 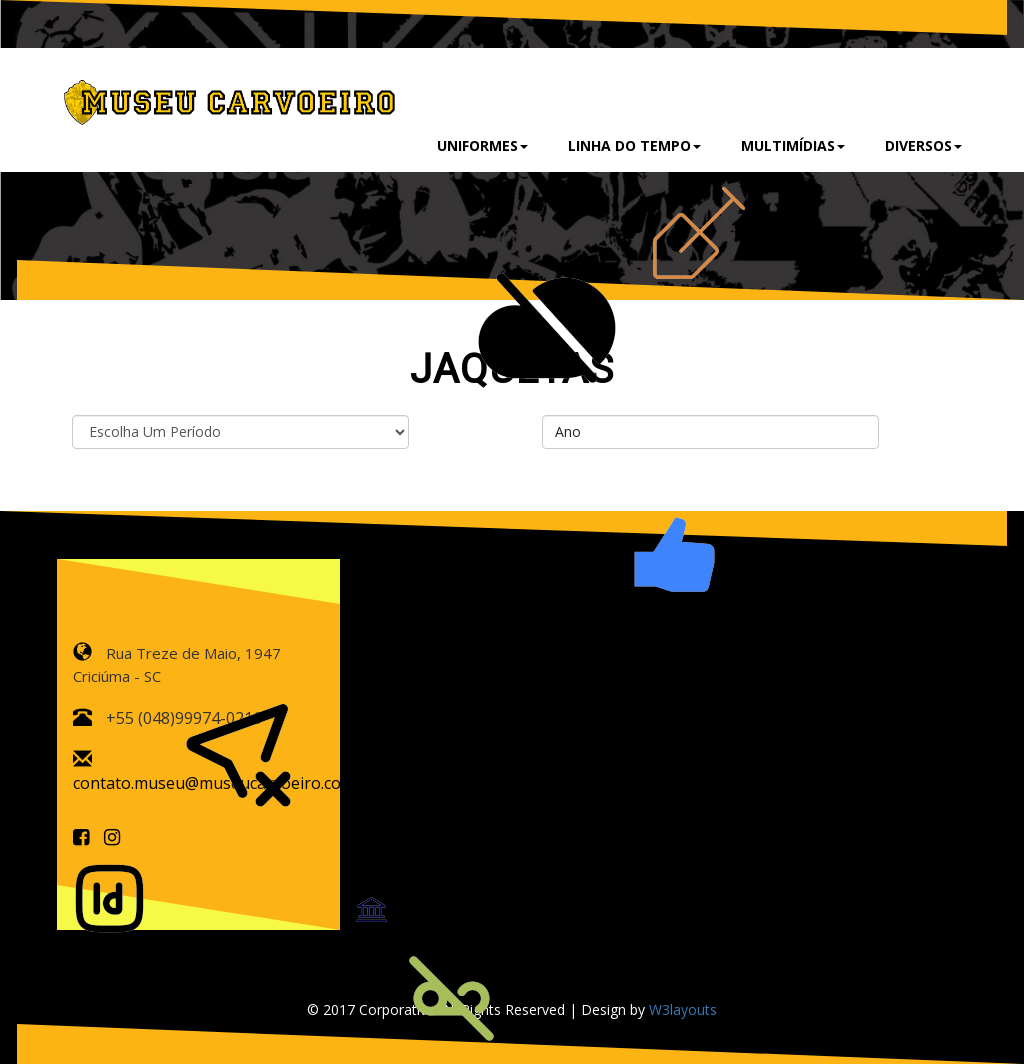 I want to click on like or upvote content, so click(x=674, y=554).